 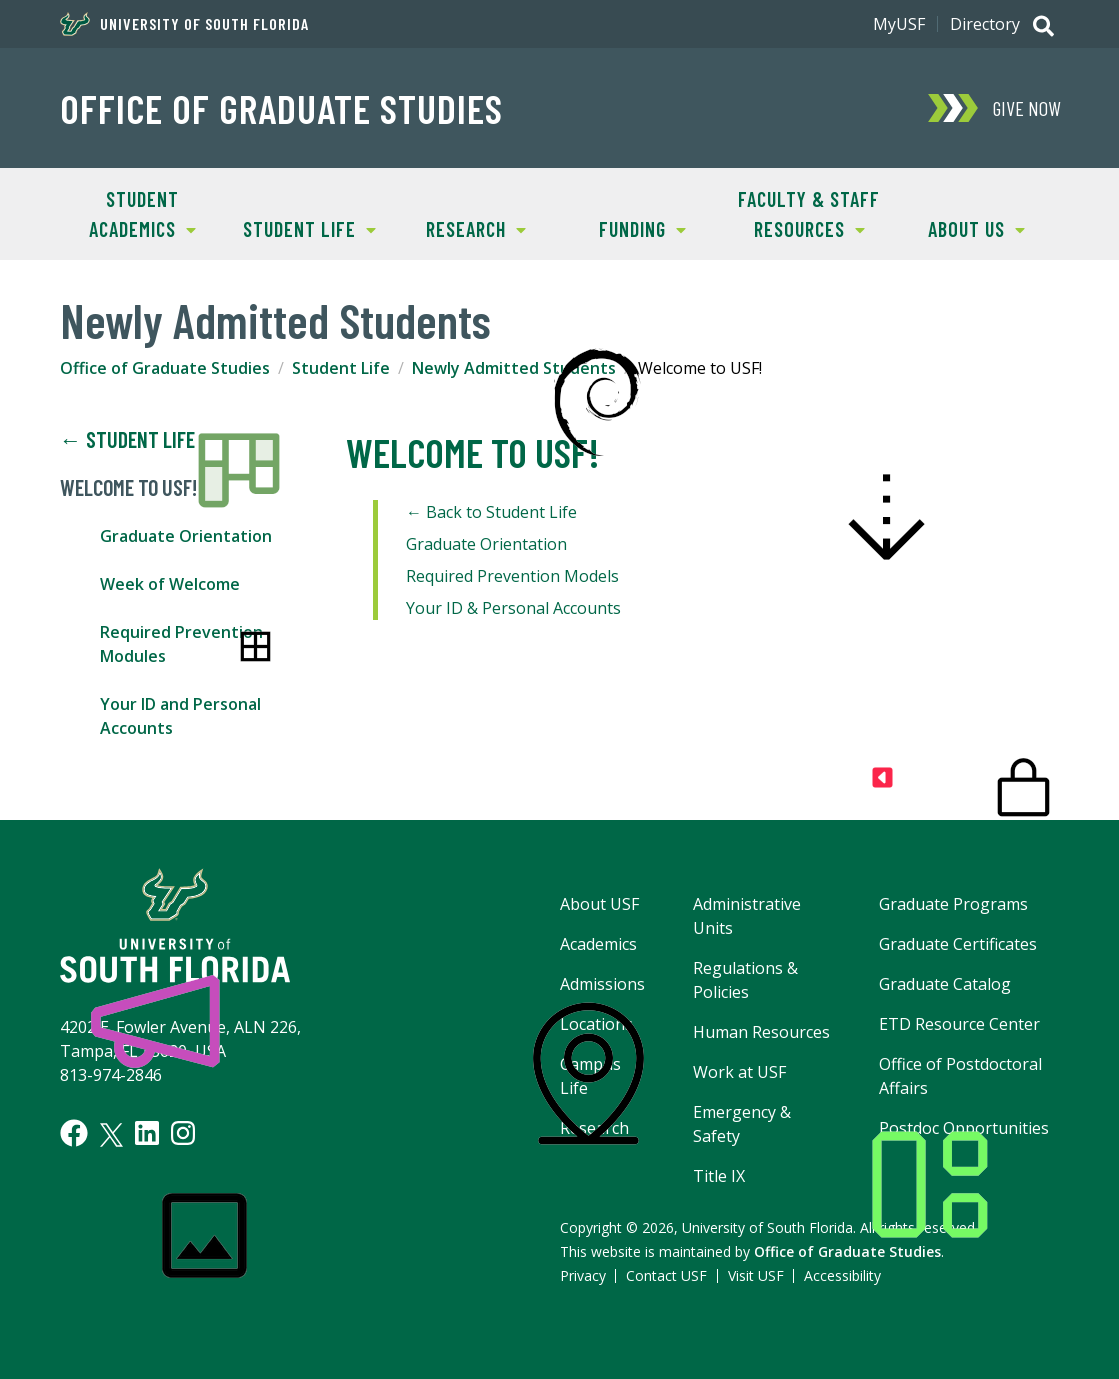 What do you see at coordinates (608, 402) in the screenshot?
I see `open a debian linux terminal session` at bounding box center [608, 402].